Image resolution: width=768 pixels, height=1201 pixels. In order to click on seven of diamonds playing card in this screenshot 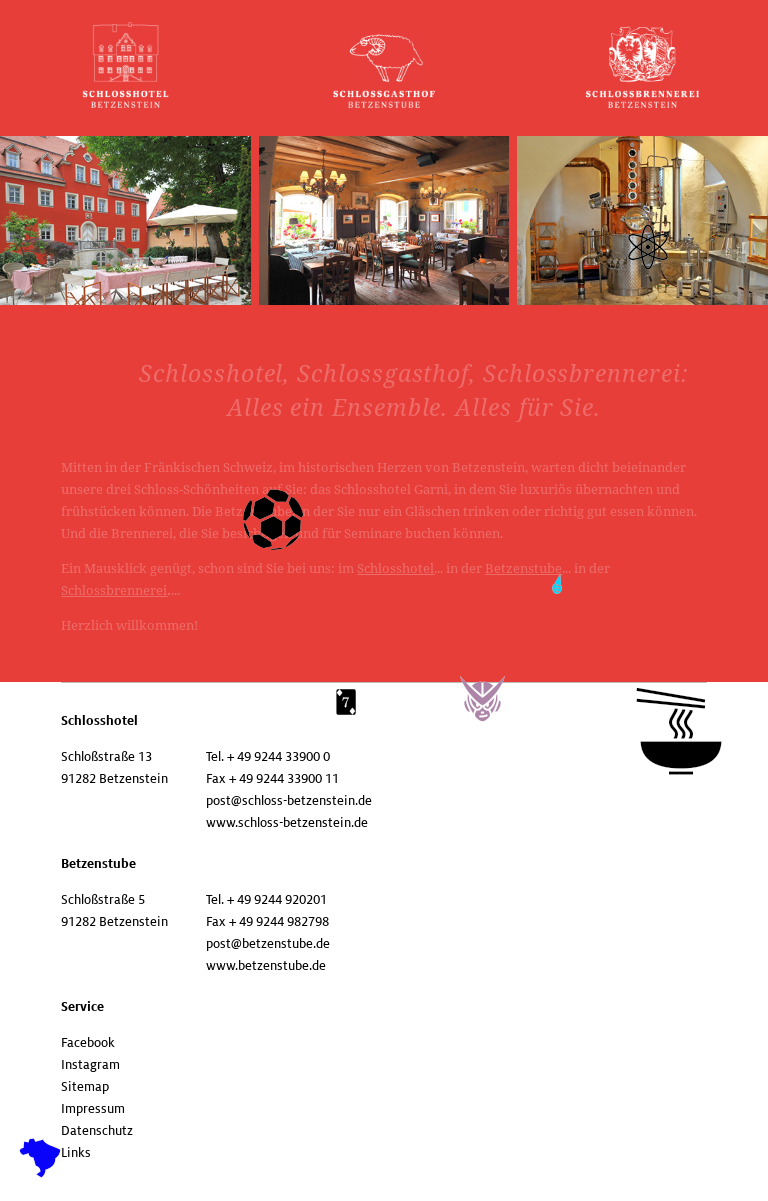, I will do `click(346, 702)`.